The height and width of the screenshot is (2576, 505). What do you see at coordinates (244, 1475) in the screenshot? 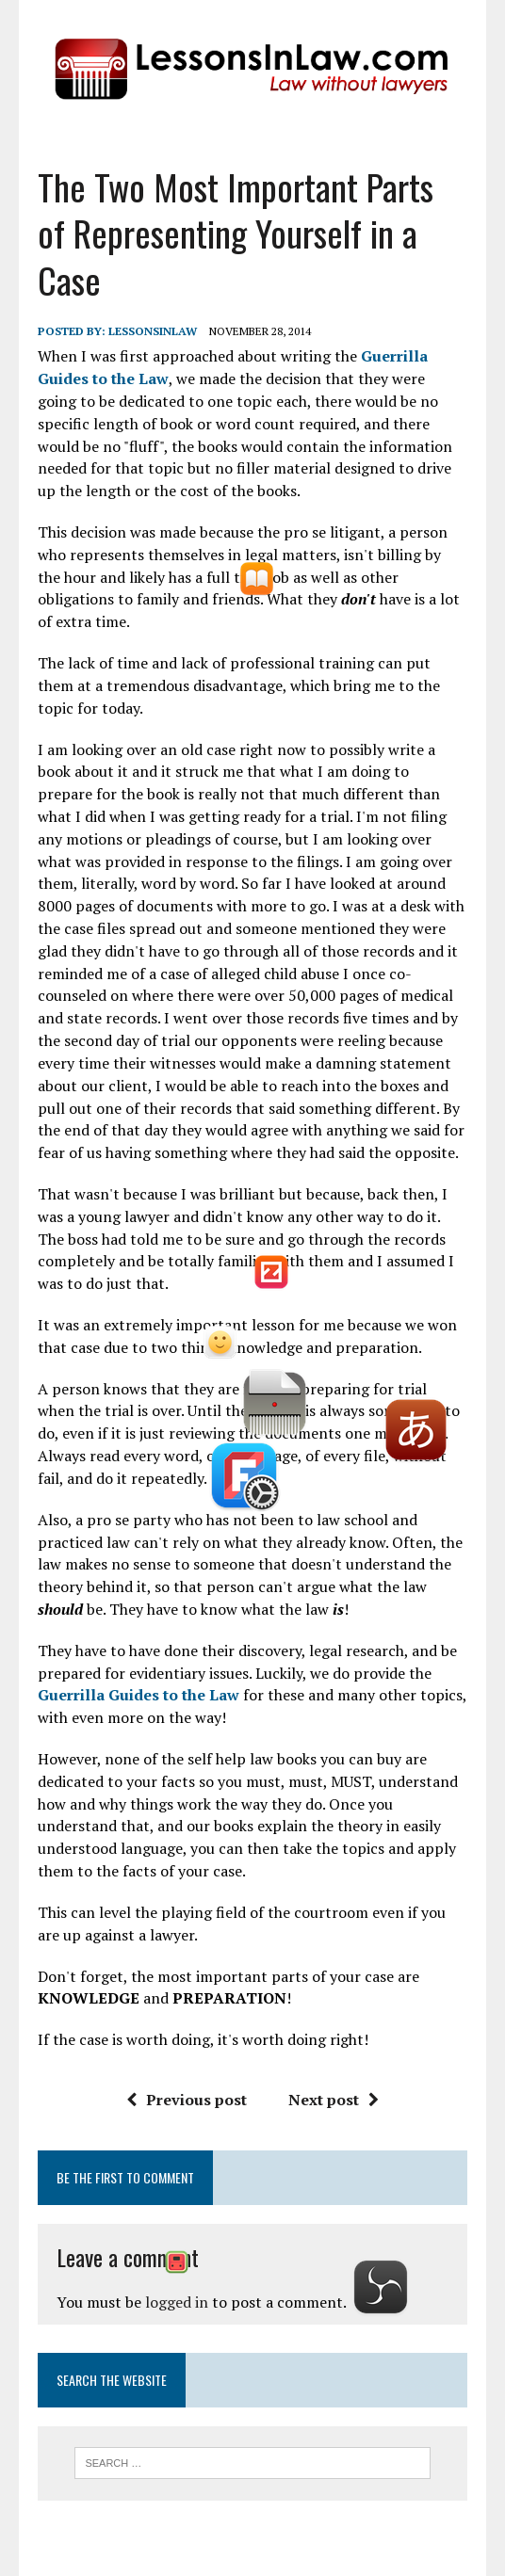
I see `open FreeCAD Link application` at bounding box center [244, 1475].